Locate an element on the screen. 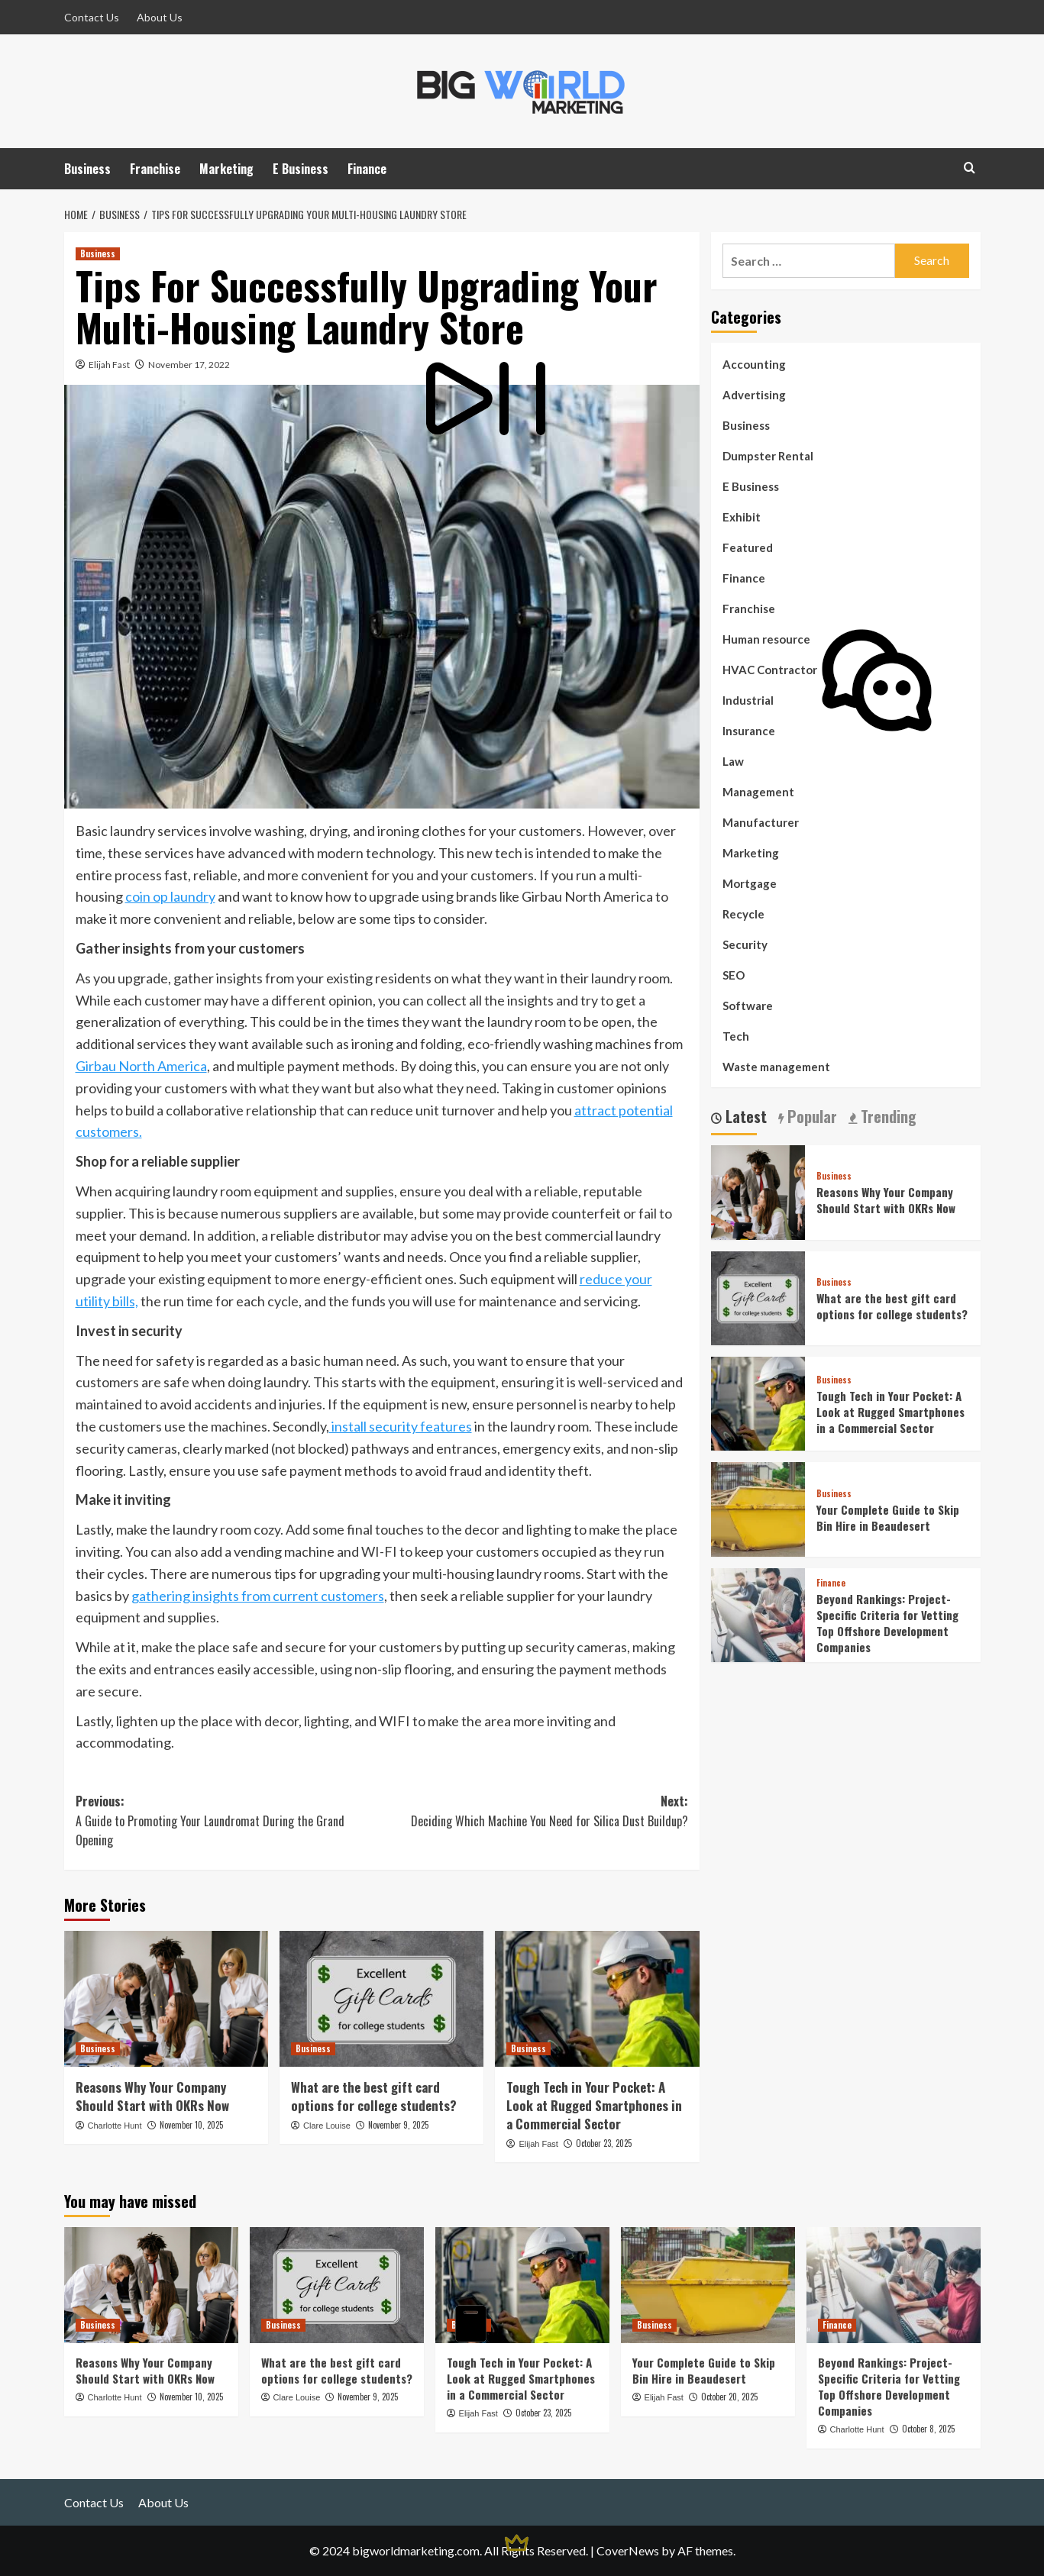  tablet device with speaker is located at coordinates (470, 2323).